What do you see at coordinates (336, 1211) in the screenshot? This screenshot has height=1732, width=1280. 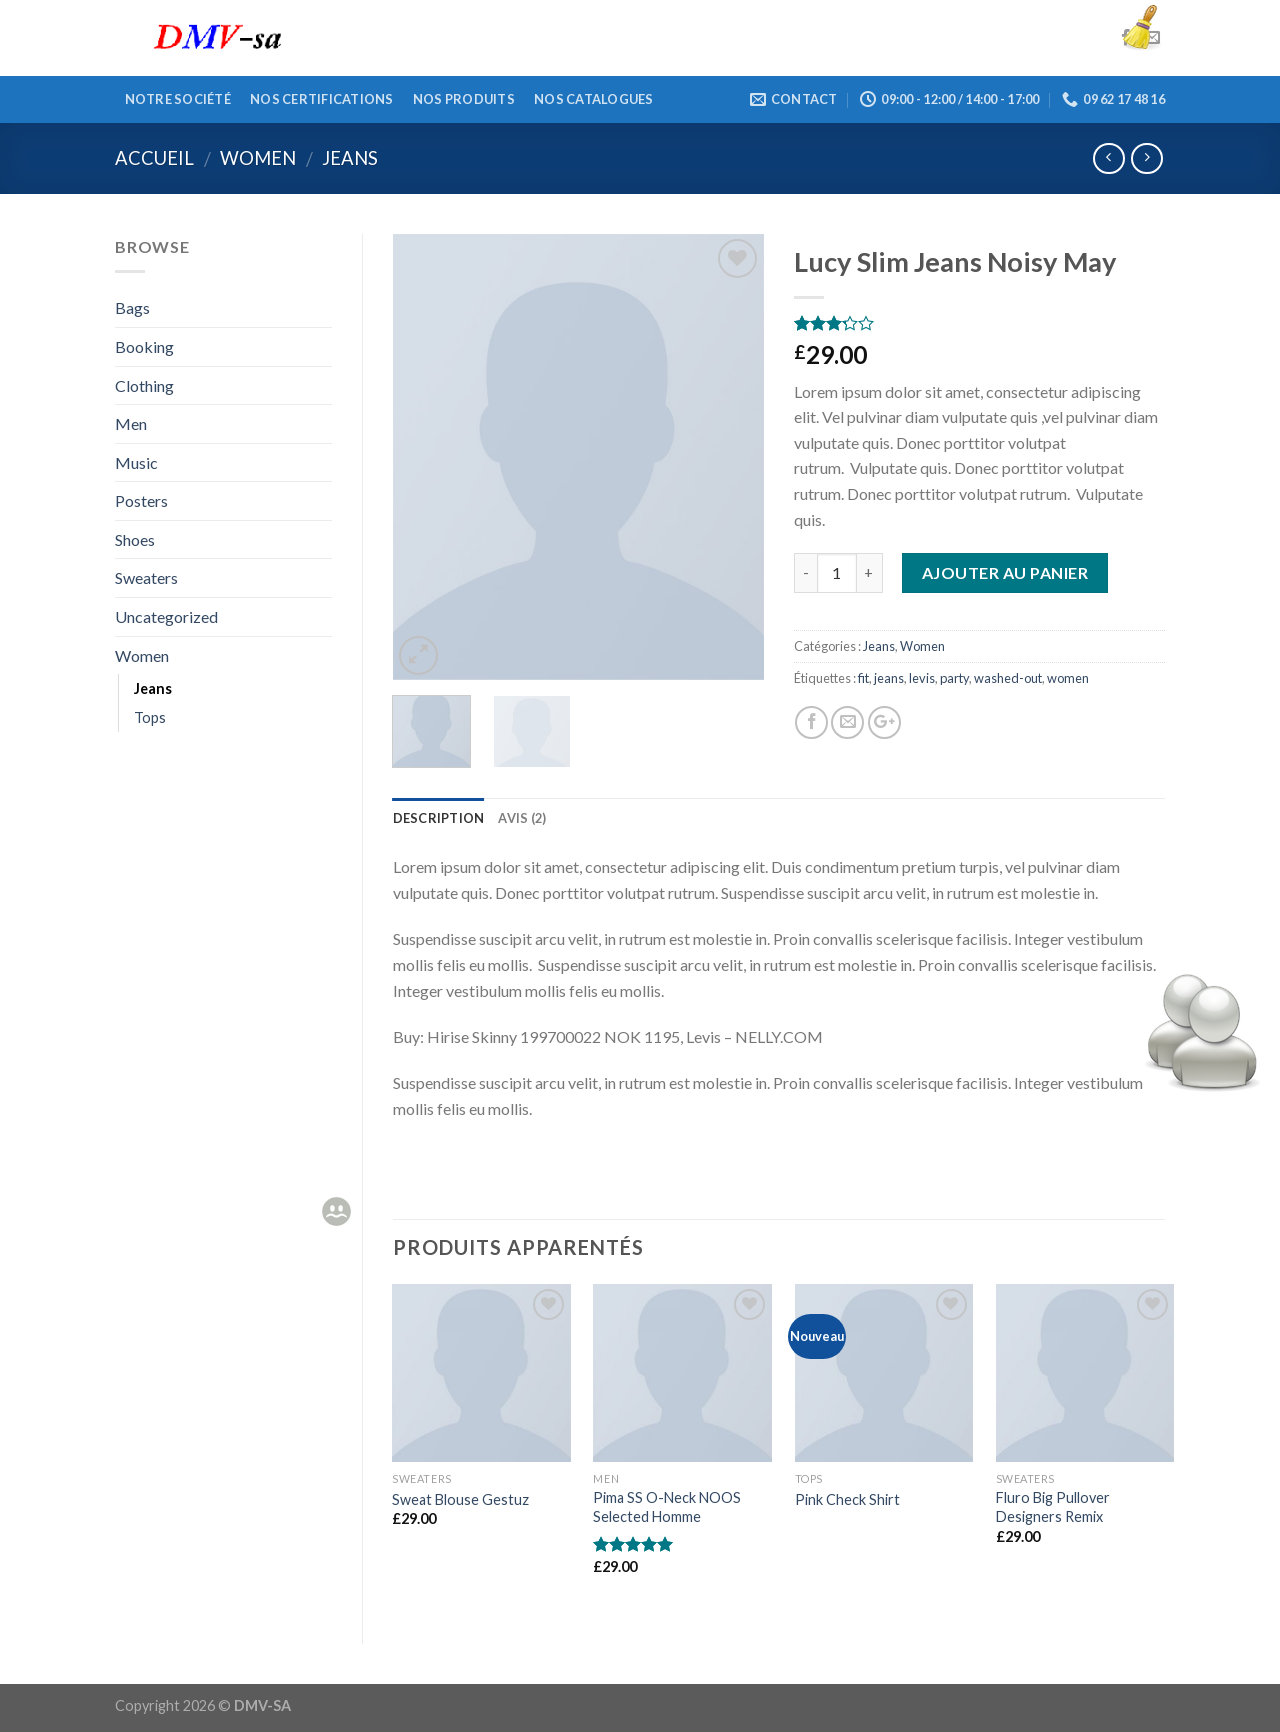 I see `indicates a warning or concerning status` at bounding box center [336, 1211].